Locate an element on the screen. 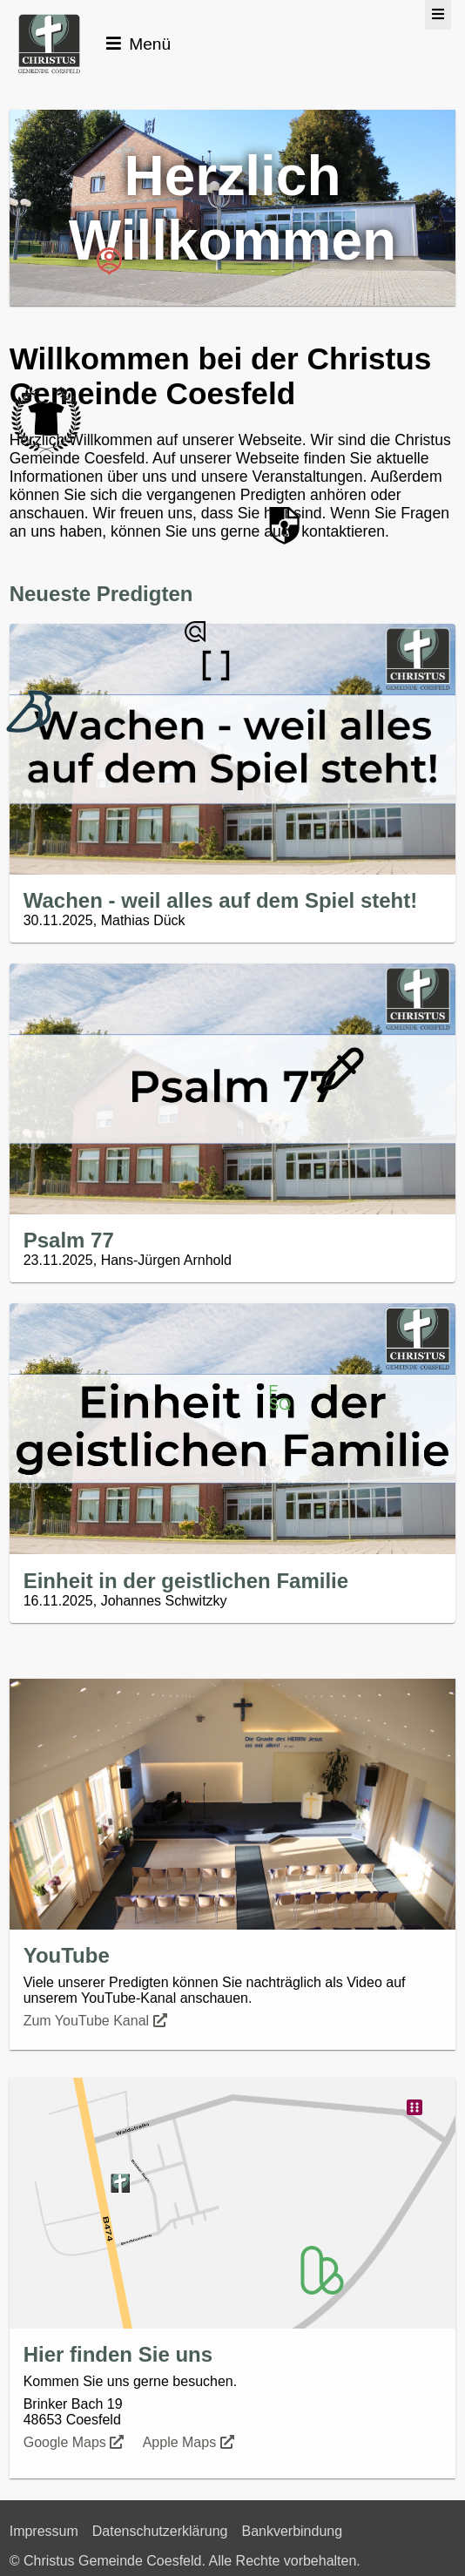 The width and height of the screenshot is (465, 2576). visit teepublic store or website is located at coordinates (46, 420).